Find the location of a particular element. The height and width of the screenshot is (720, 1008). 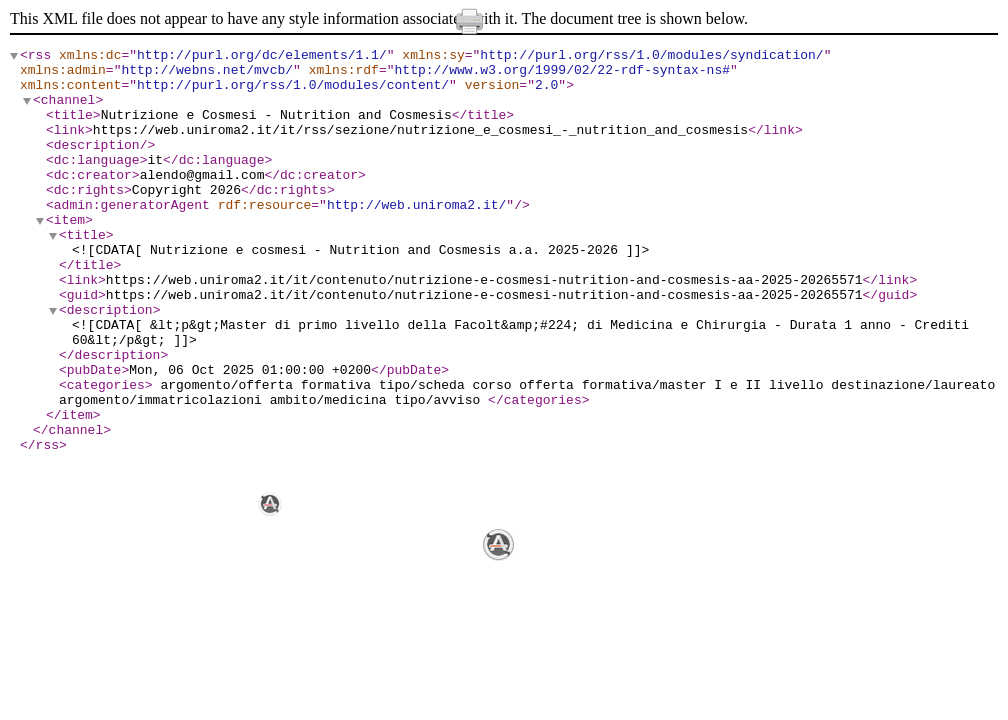

open the software update manager is located at coordinates (498, 544).